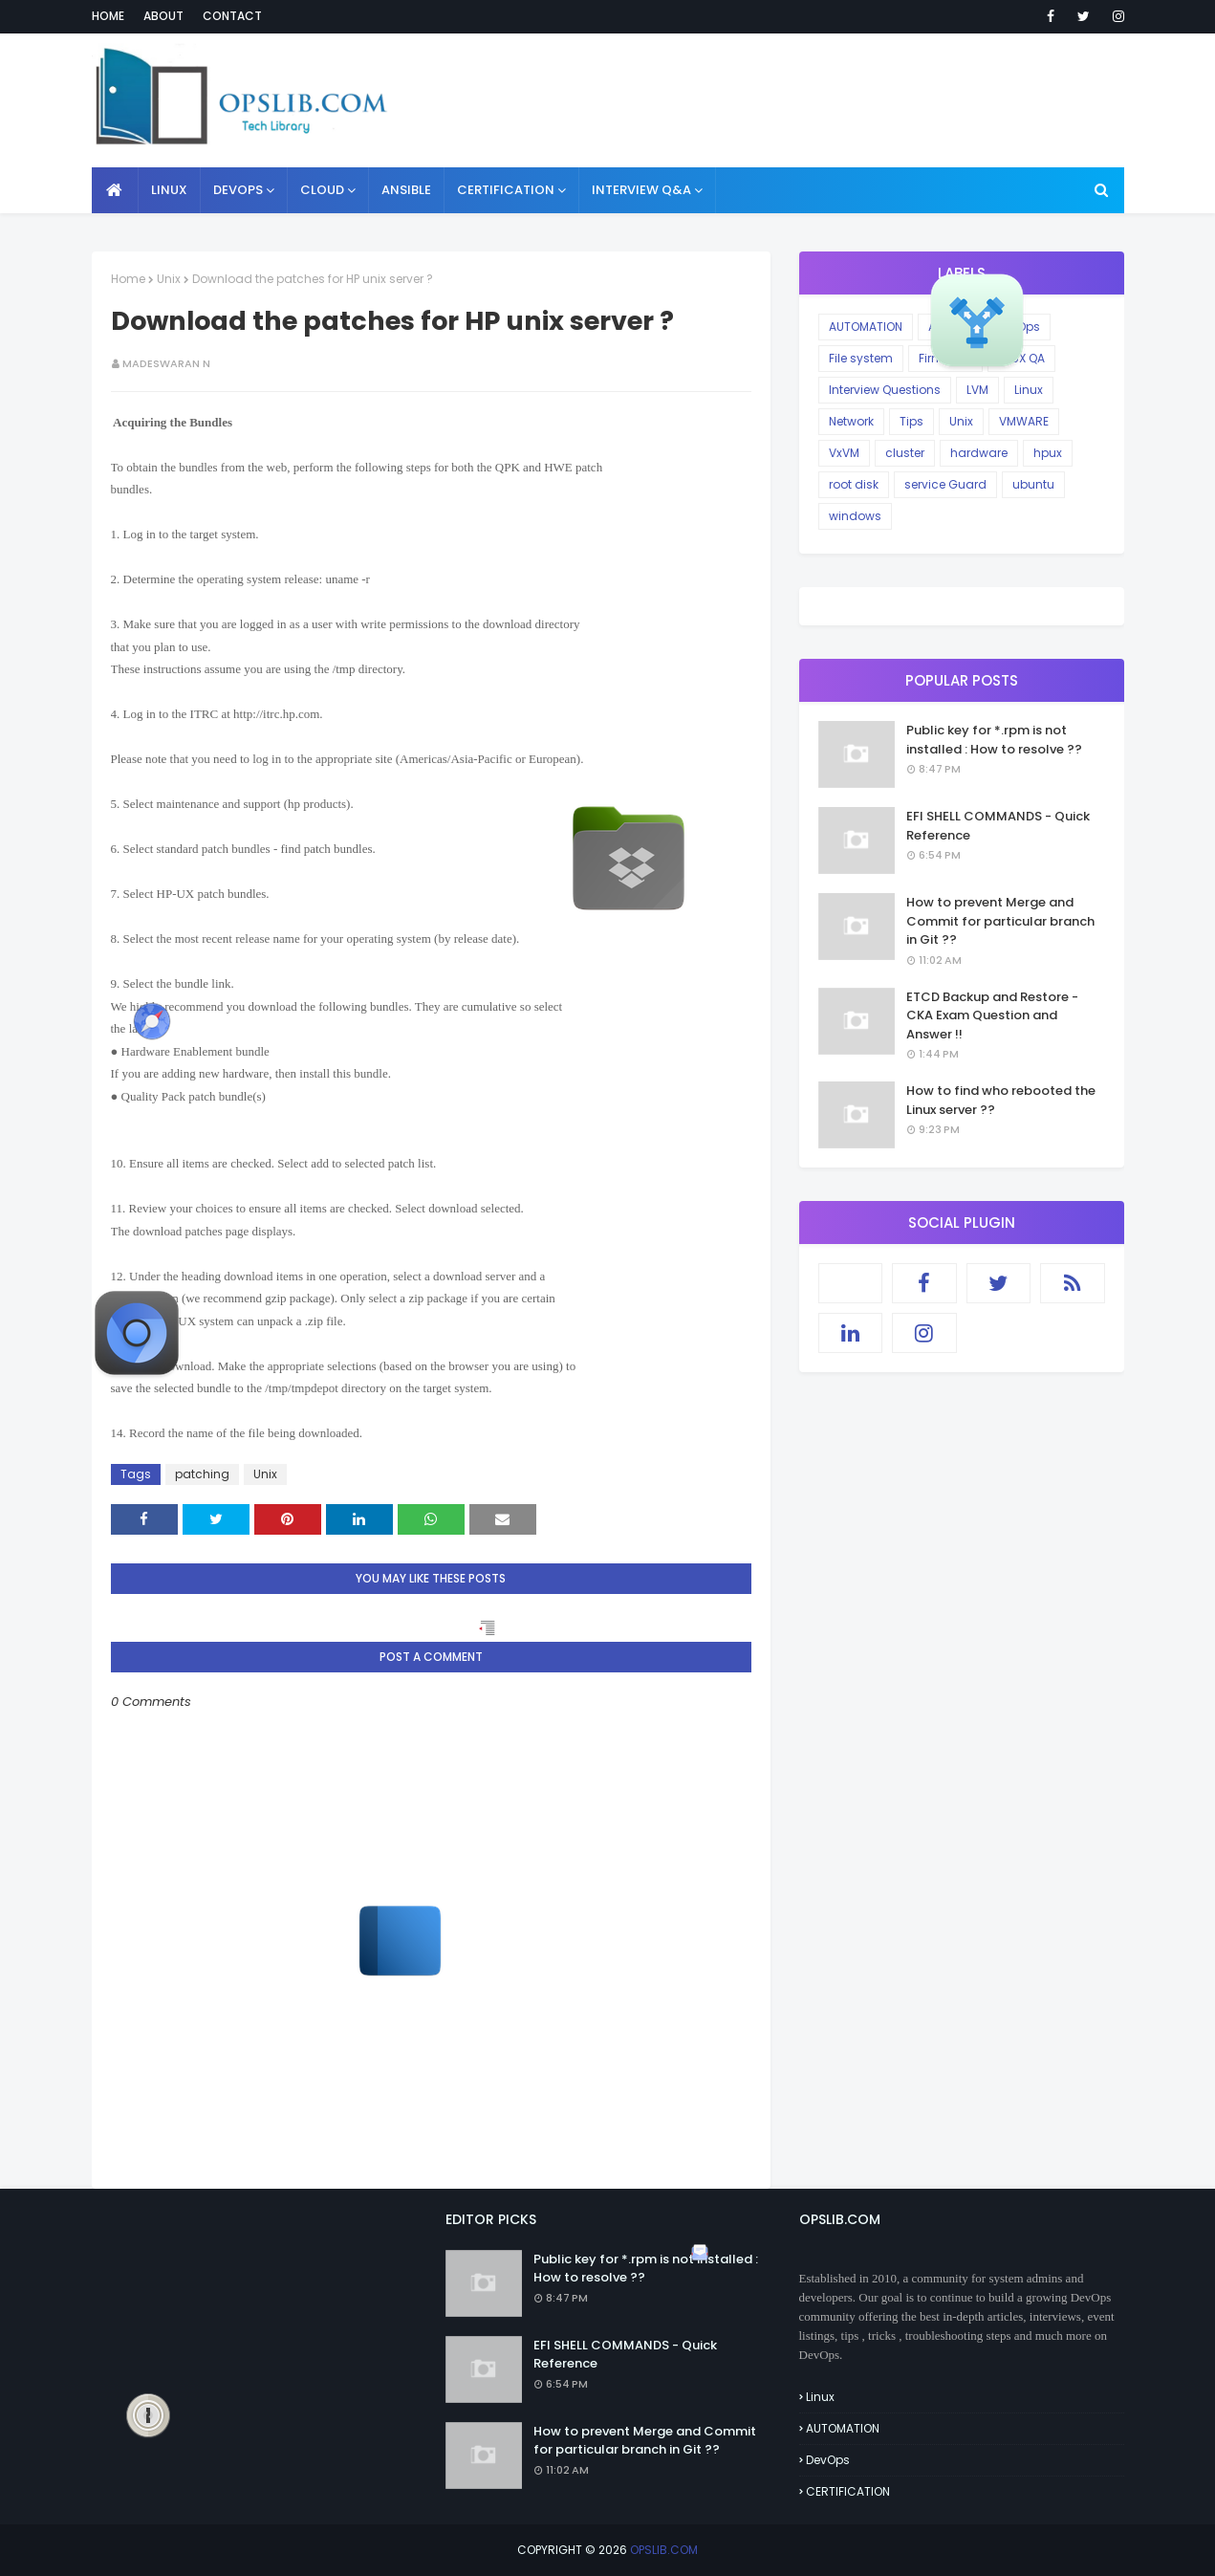  I want to click on access the desktop folder, so click(400, 1937).